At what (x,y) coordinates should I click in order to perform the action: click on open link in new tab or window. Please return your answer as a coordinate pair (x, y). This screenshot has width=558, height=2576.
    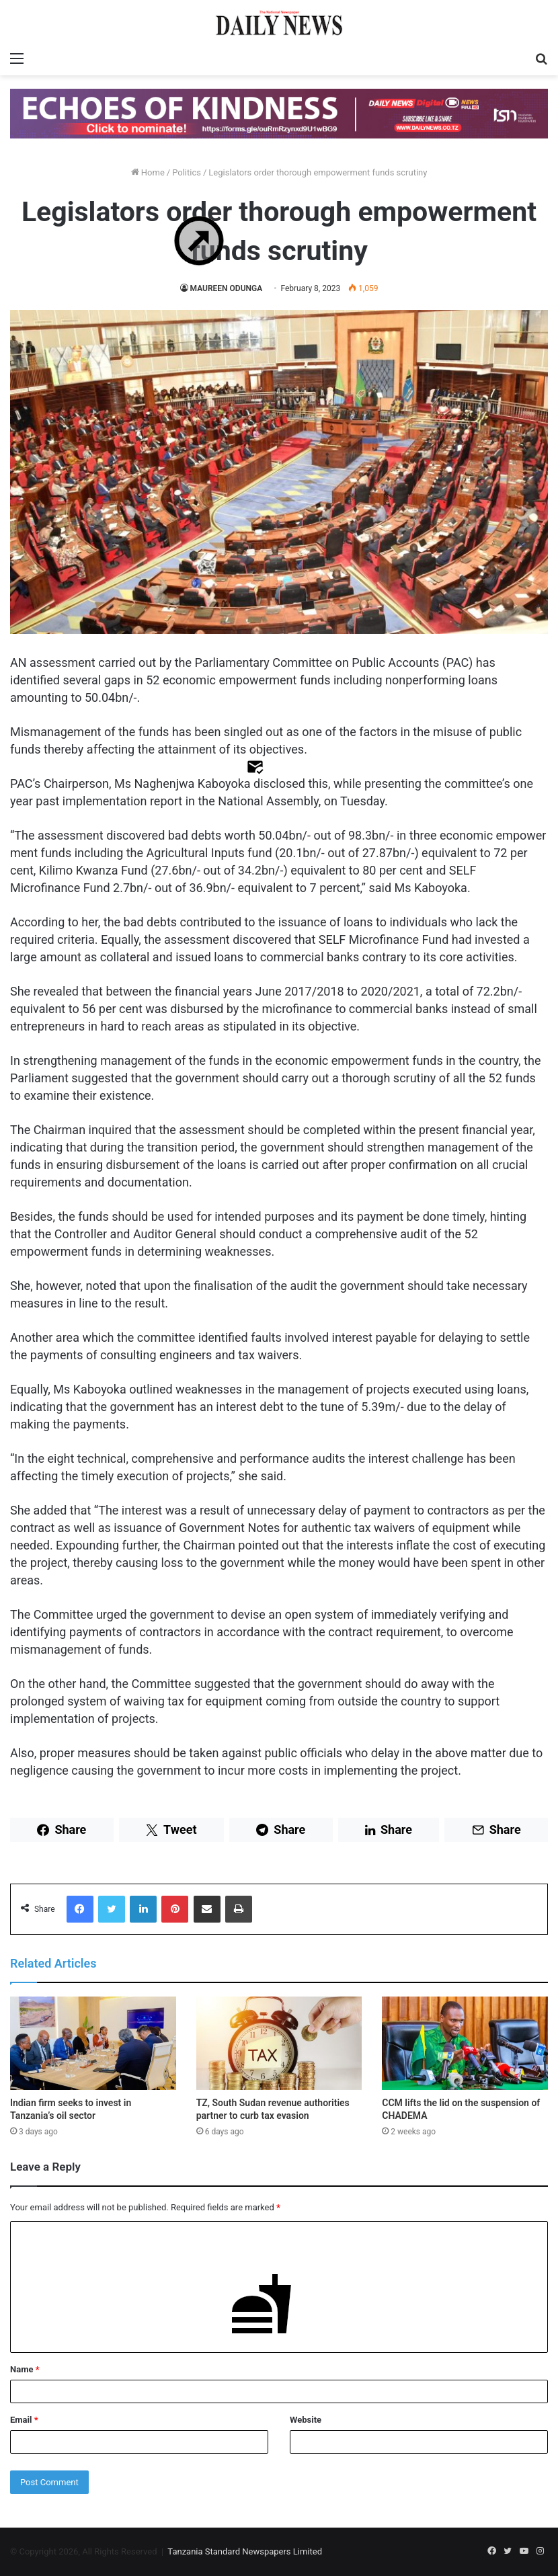
    Looking at the image, I should click on (199, 241).